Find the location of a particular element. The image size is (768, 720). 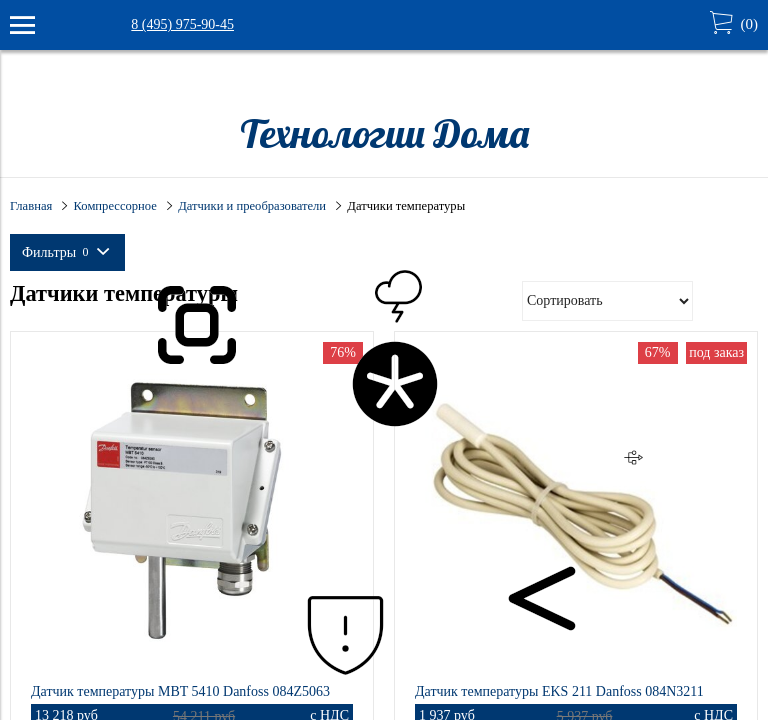

indicates a required field in a form is located at coordinates (395, 384).